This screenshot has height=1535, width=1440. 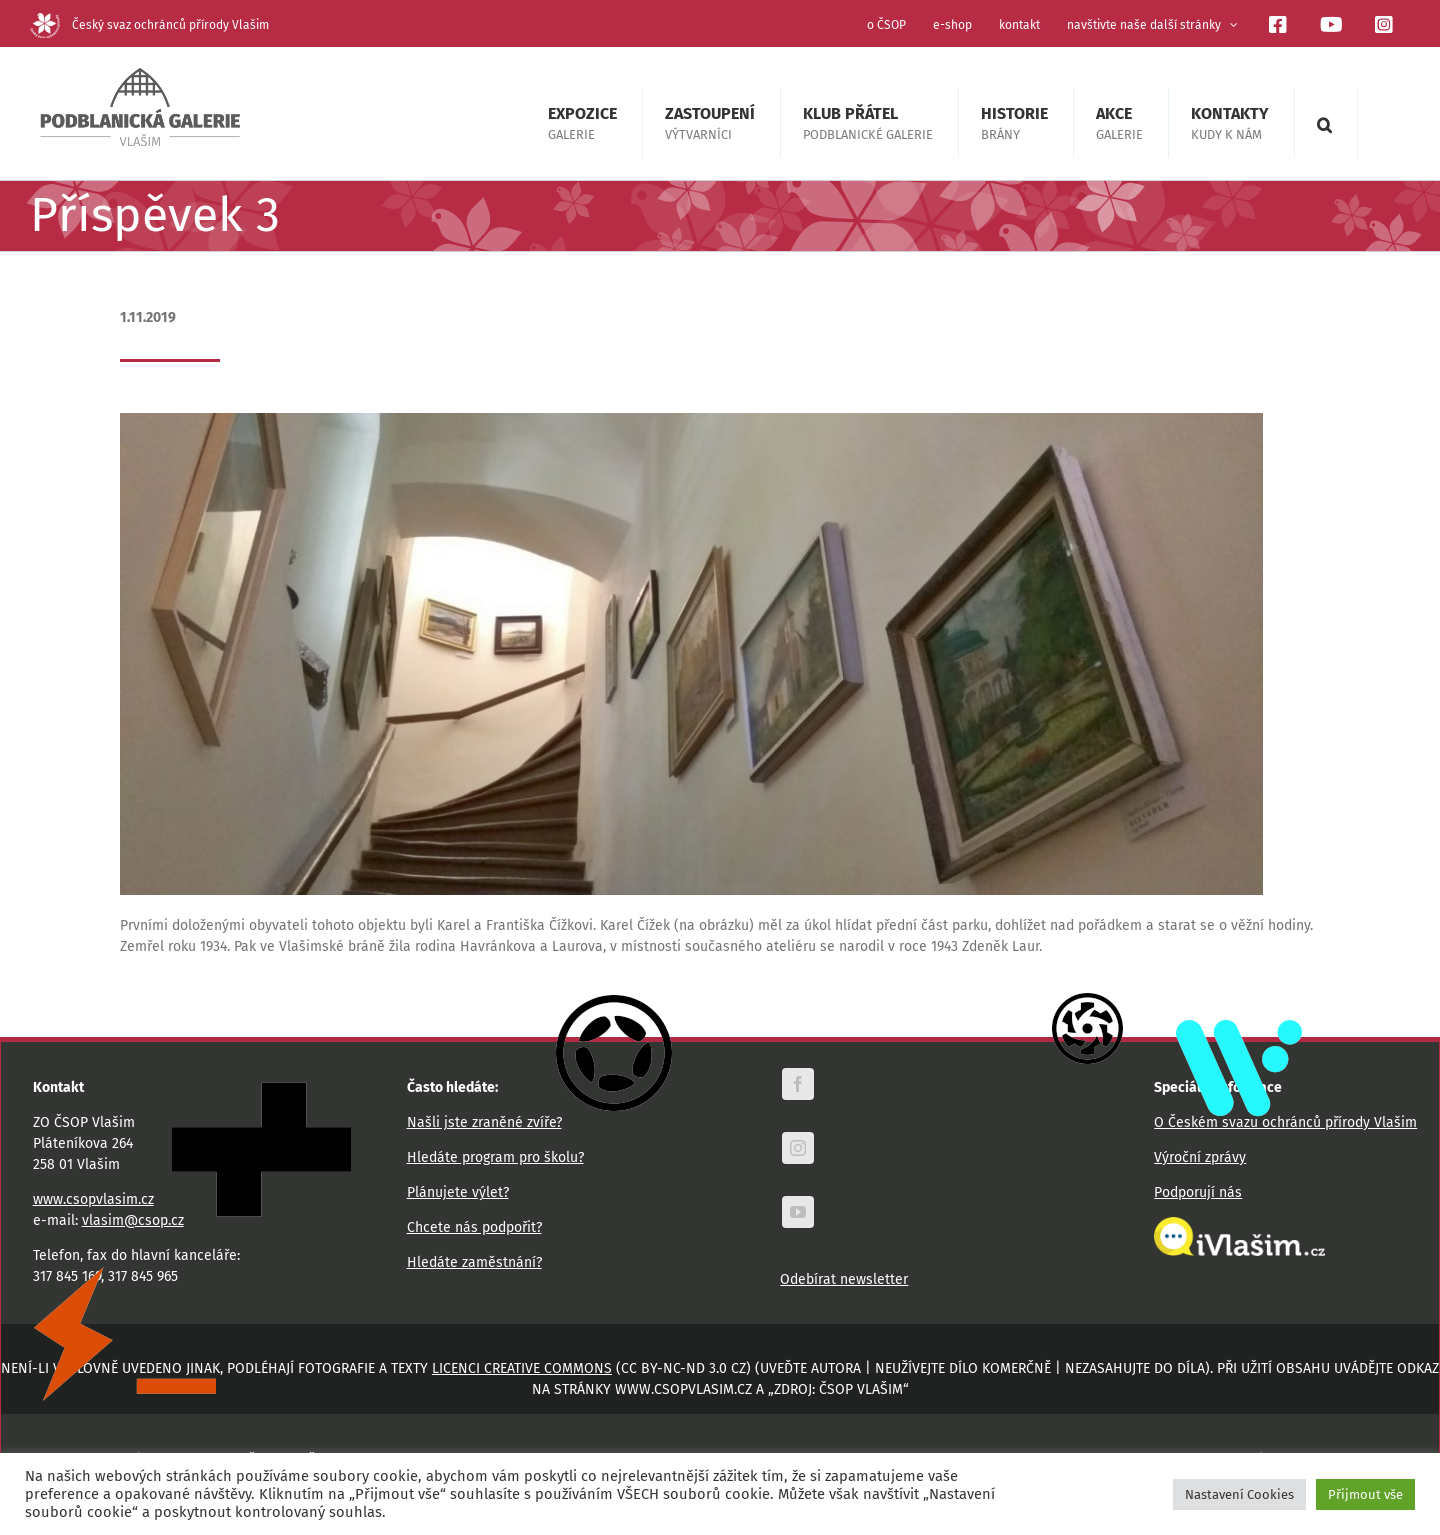 I want to click on open hyper terminal application, so click(x=125, y=1334).